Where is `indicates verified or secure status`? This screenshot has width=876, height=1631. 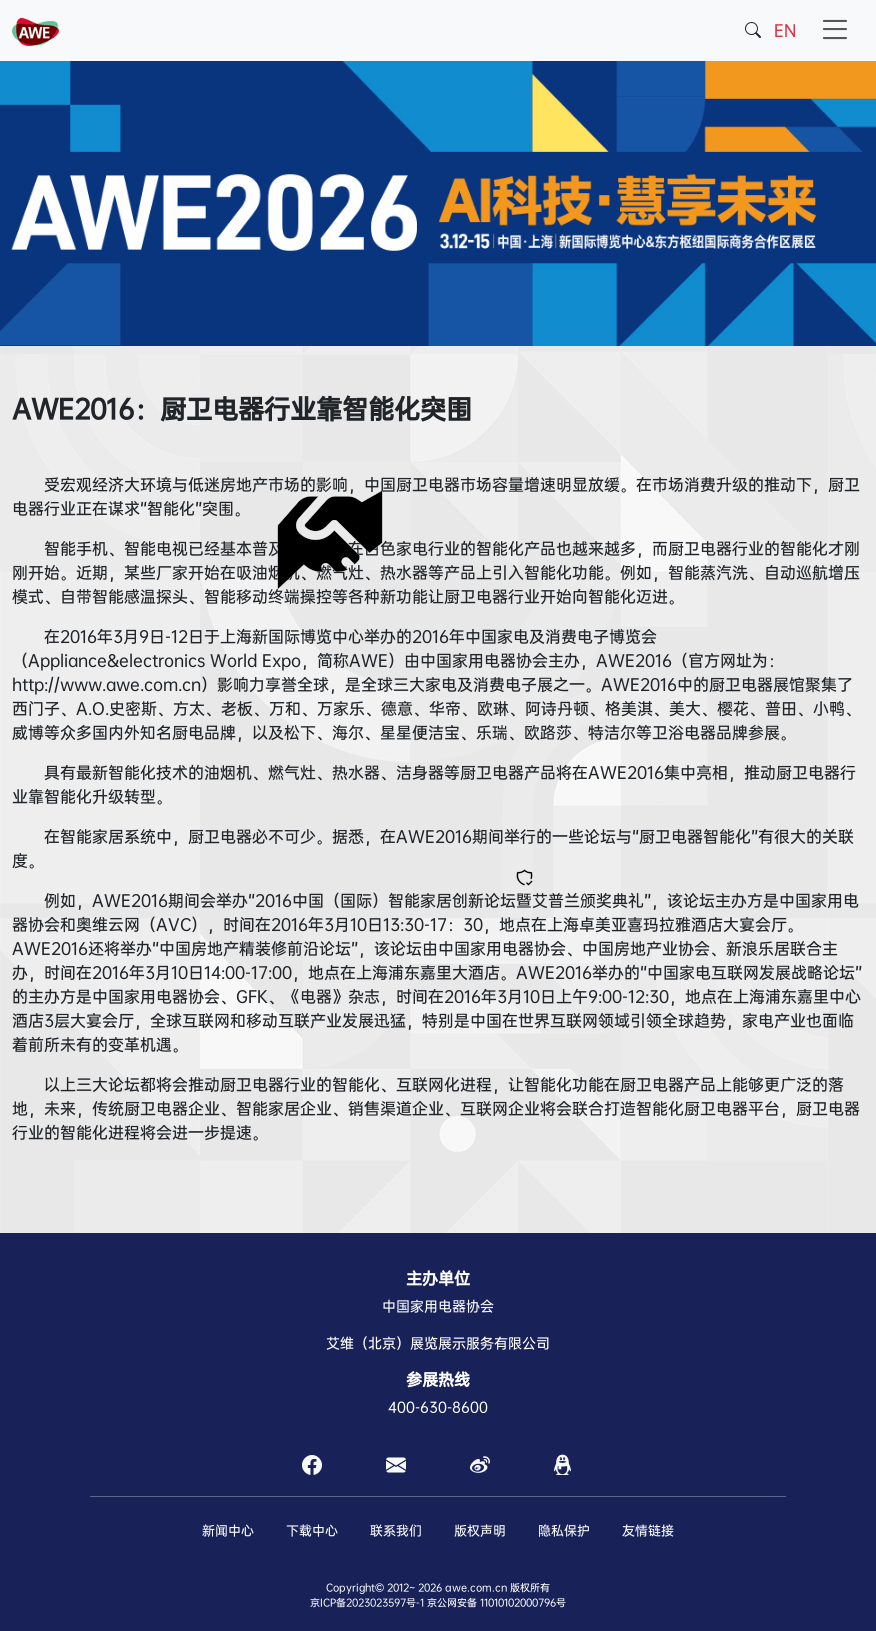 indicates verified or secure status is located at coordinates (524, 877).